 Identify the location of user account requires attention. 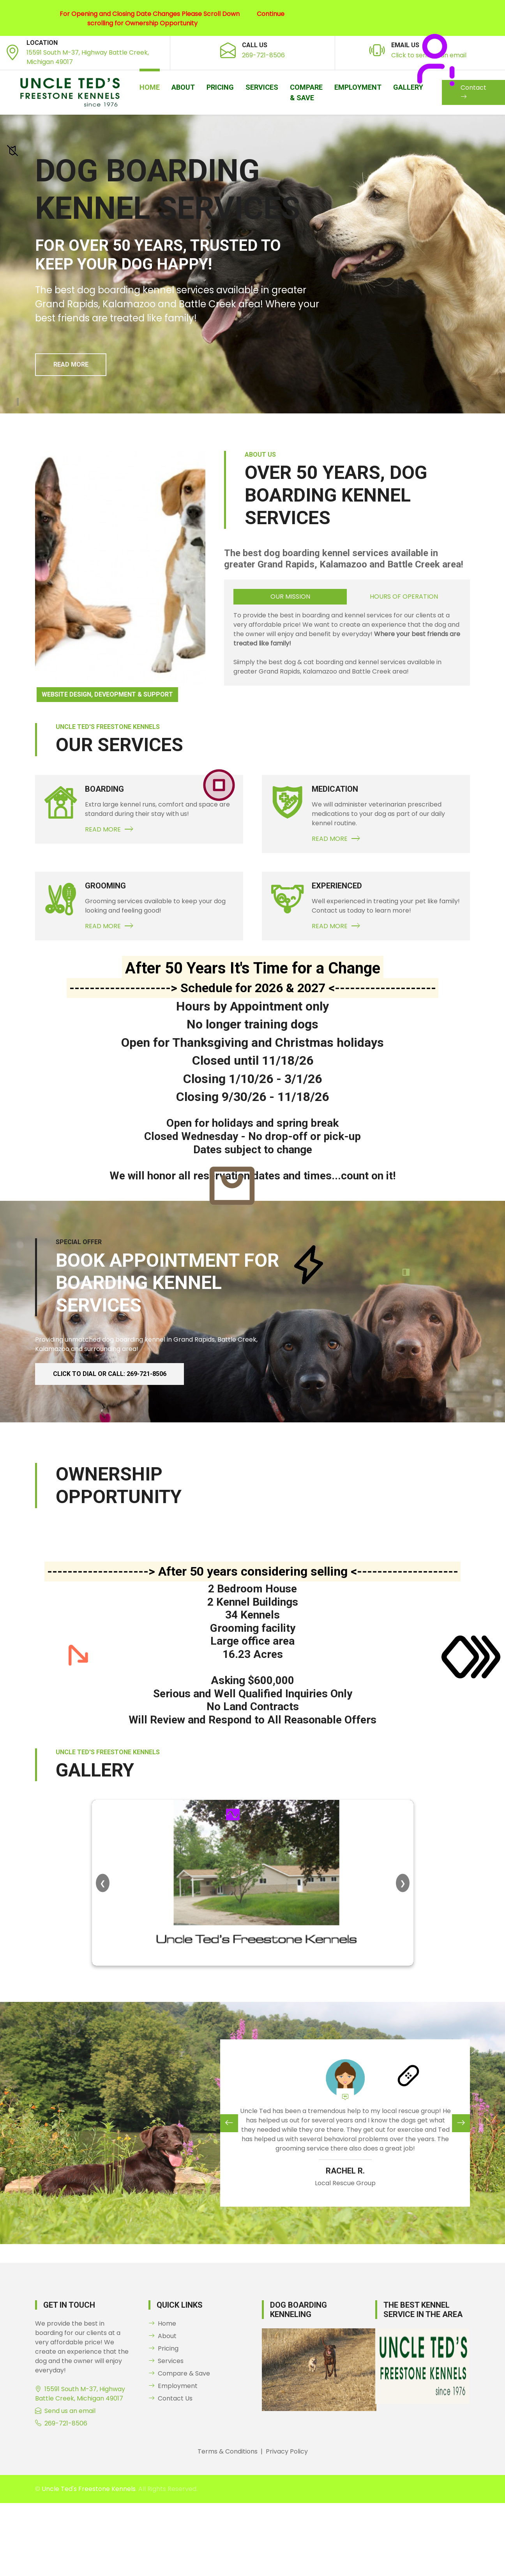
(434, 59).